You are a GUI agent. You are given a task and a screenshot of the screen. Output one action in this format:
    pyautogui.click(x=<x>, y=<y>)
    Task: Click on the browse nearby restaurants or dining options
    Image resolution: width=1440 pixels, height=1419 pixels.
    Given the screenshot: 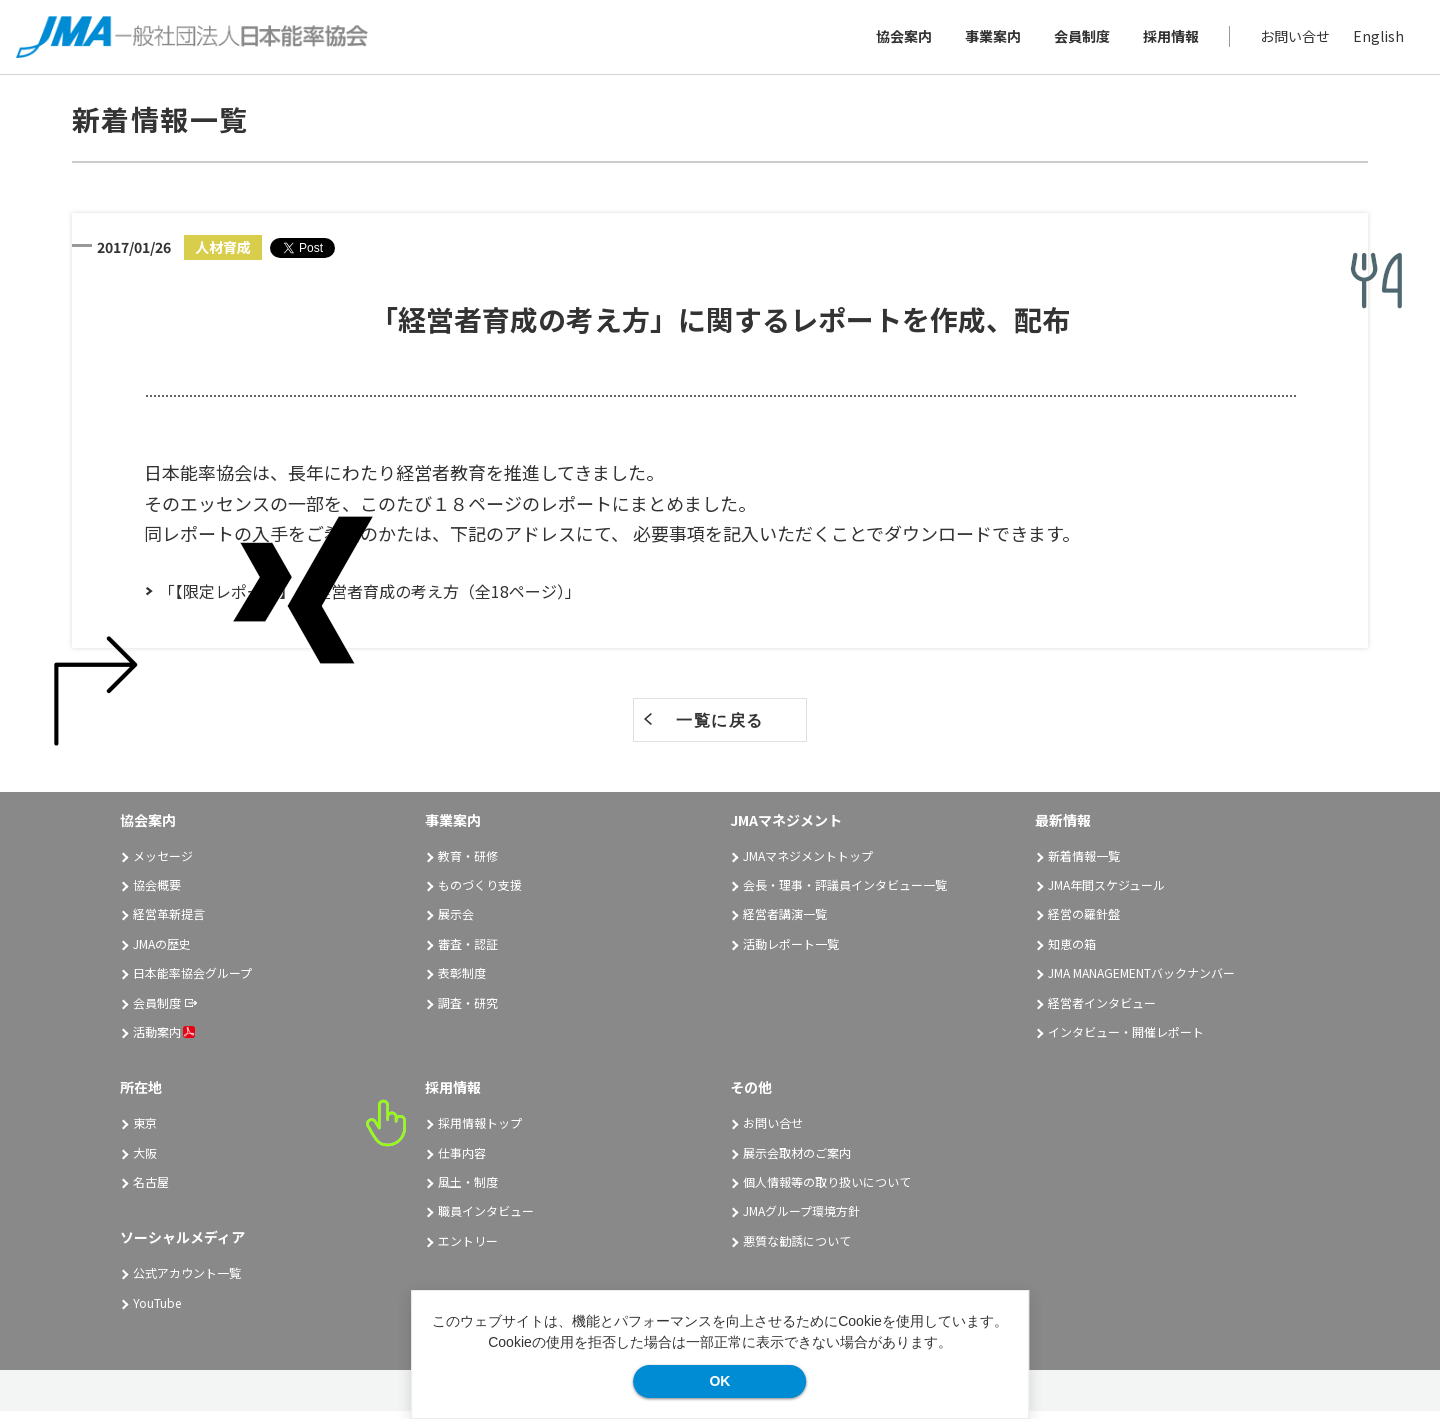 What is the action you would take?
    pyautogui.click(x=1377, y=279)
    